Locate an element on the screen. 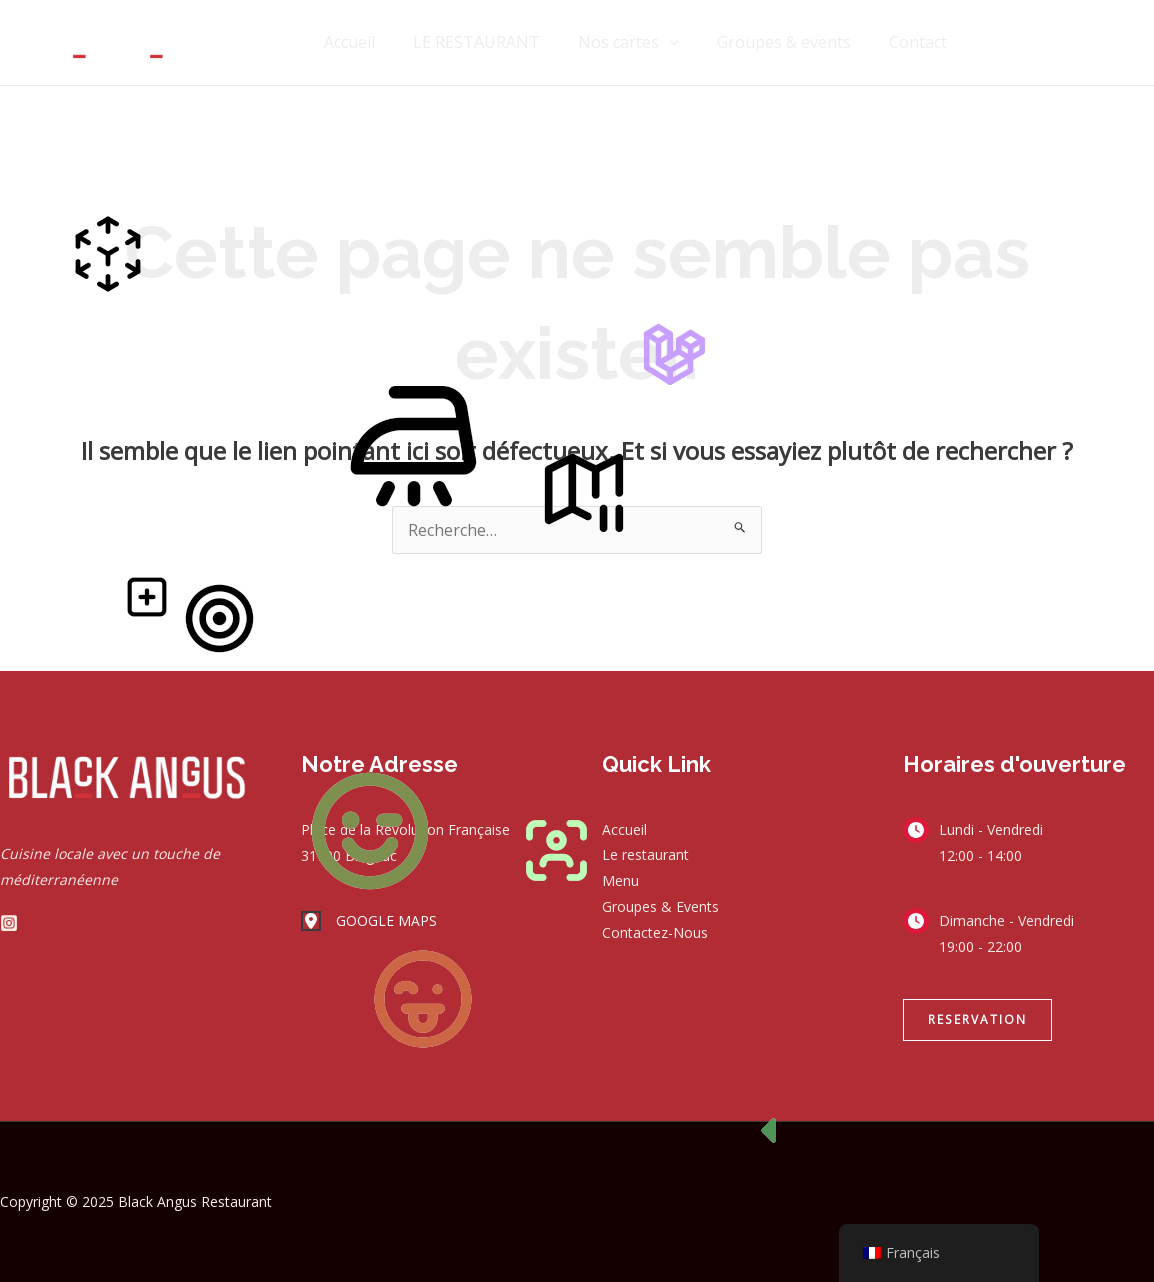 Image resolution: width=1154 pixels, height=1282 pixels. insert a winking emoji into your message is located at coordinates (370, 831).